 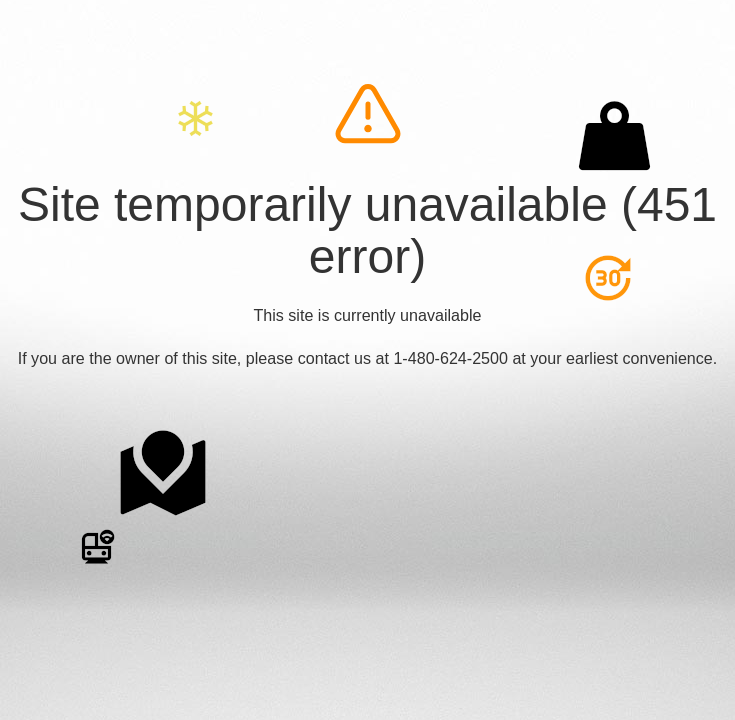 I want to click on skip forward 30 seconds, so click(x=608, y=278).